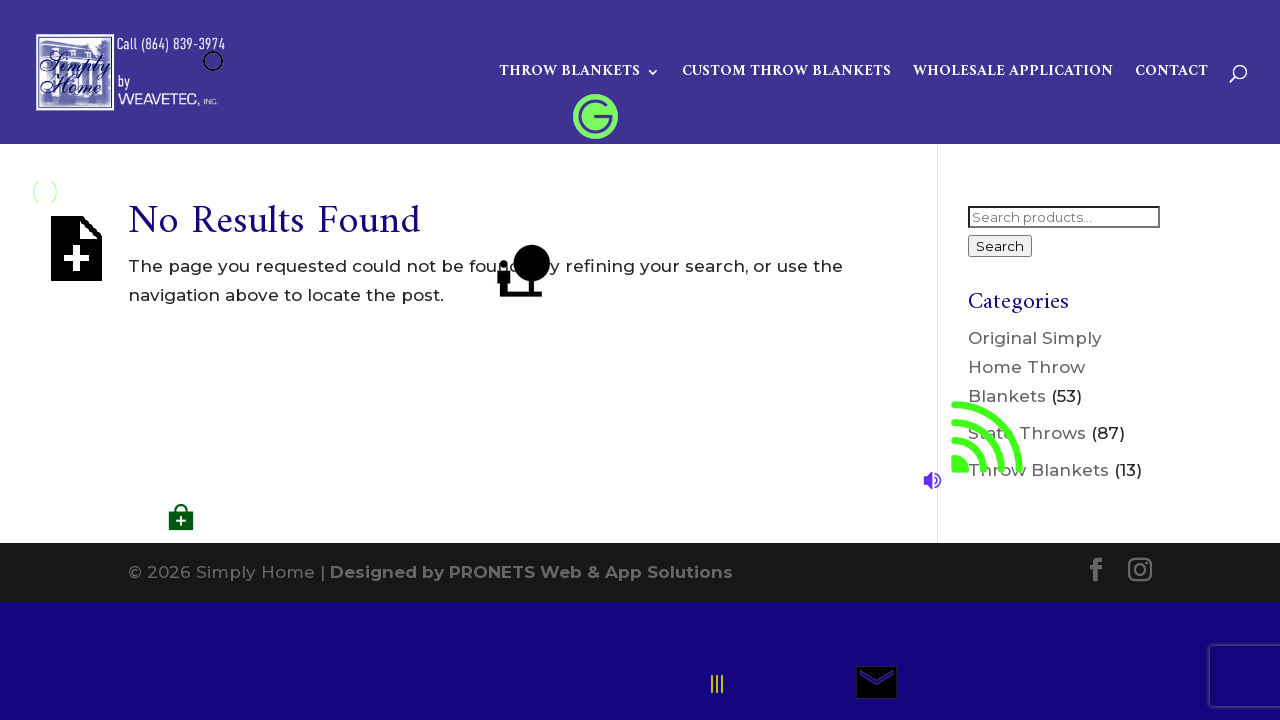 This screenshot has height=720, width=1280. What do you see at coordinates (932, 480) in the screenshot?
I see `join a voice channel` at bounding box center [932, 480].